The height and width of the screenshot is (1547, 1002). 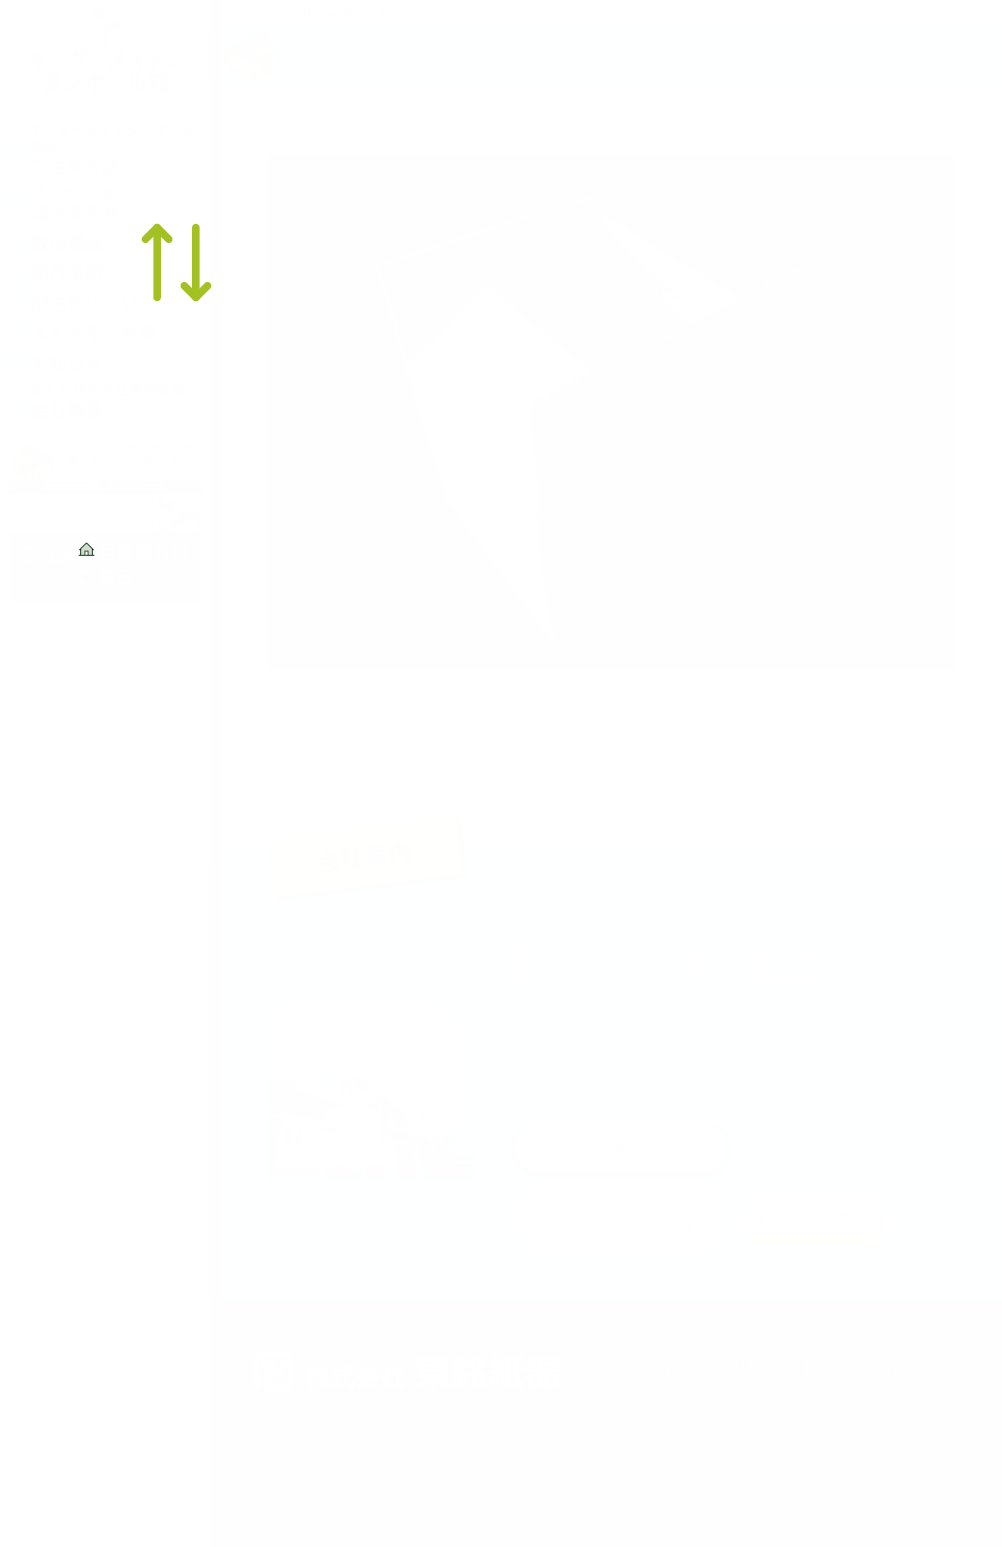 What do you see at coordinates (176, 262) in the screenshot?
I see `sort items in ascending or descending order` at bounding box center [176, 262].